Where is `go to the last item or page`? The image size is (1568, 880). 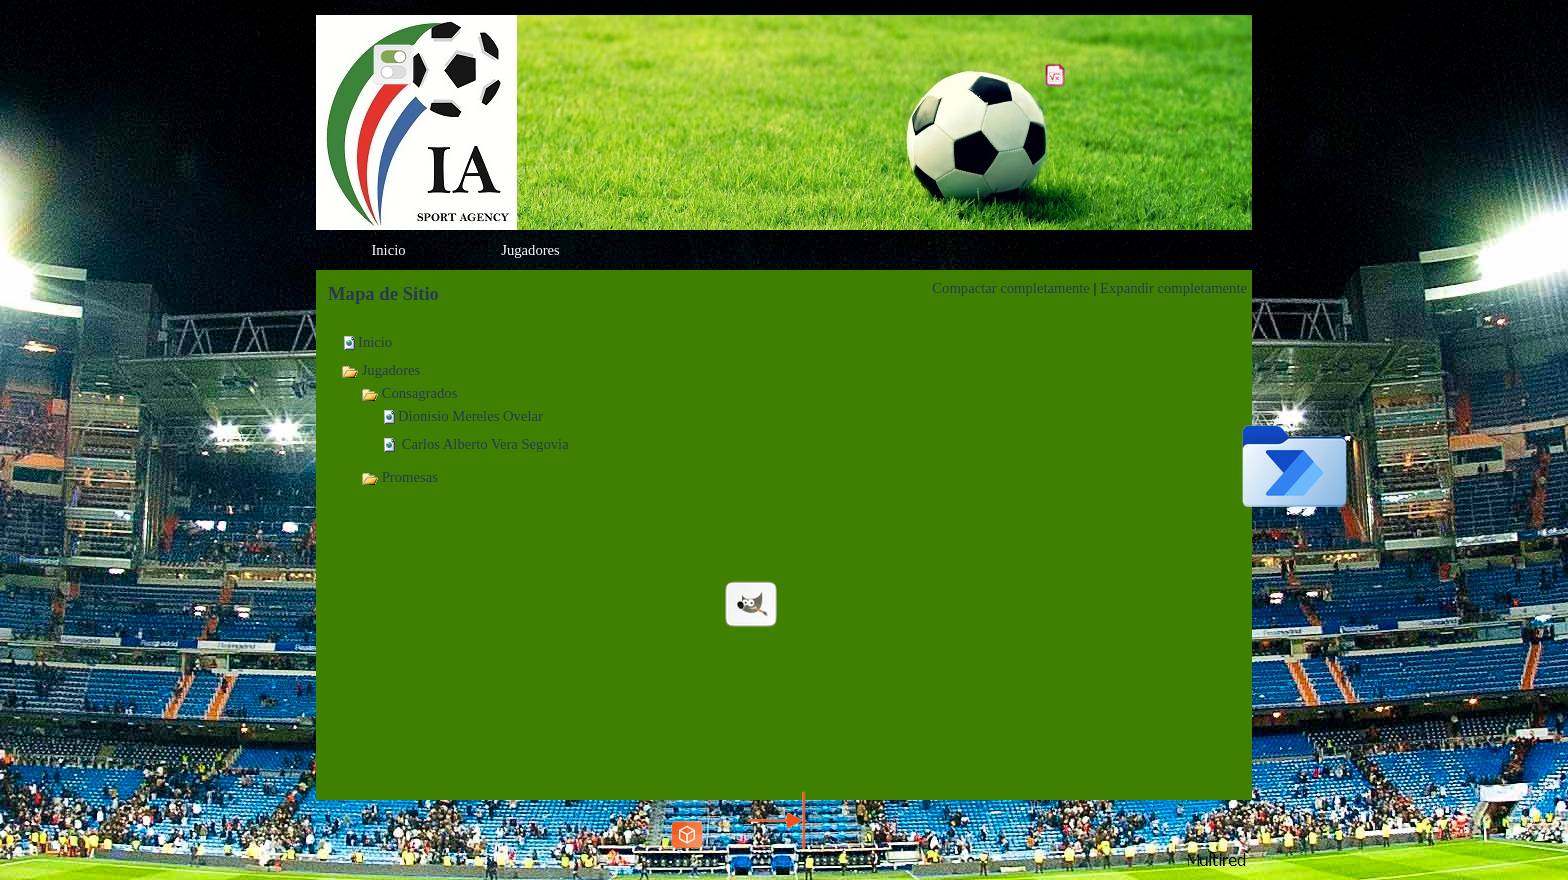
go to the last item or page is located at coordinates (776, 820).